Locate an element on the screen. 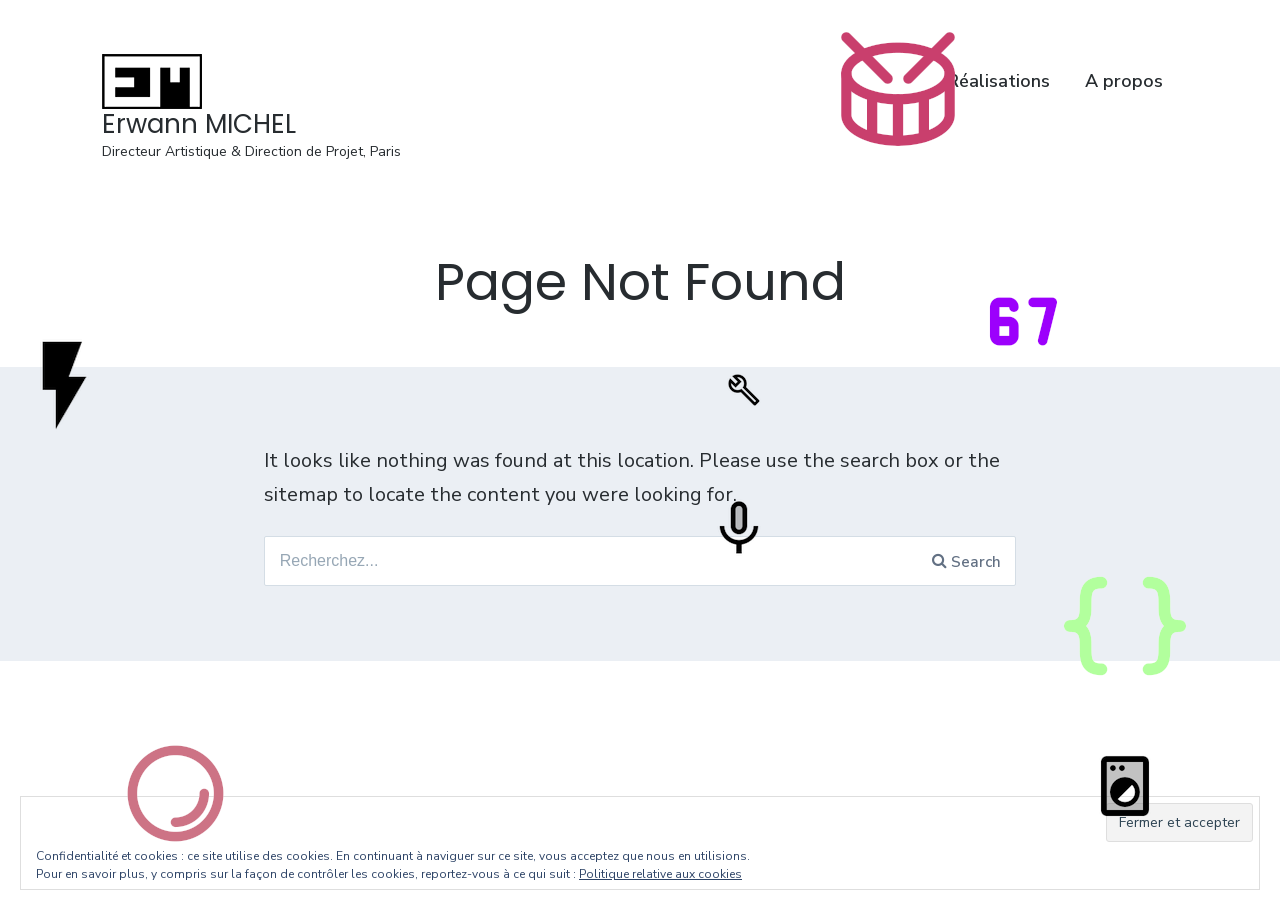 The width and height of the screenshot is (1280, 910). access music or audio tools is located at coordinates (898, 89).